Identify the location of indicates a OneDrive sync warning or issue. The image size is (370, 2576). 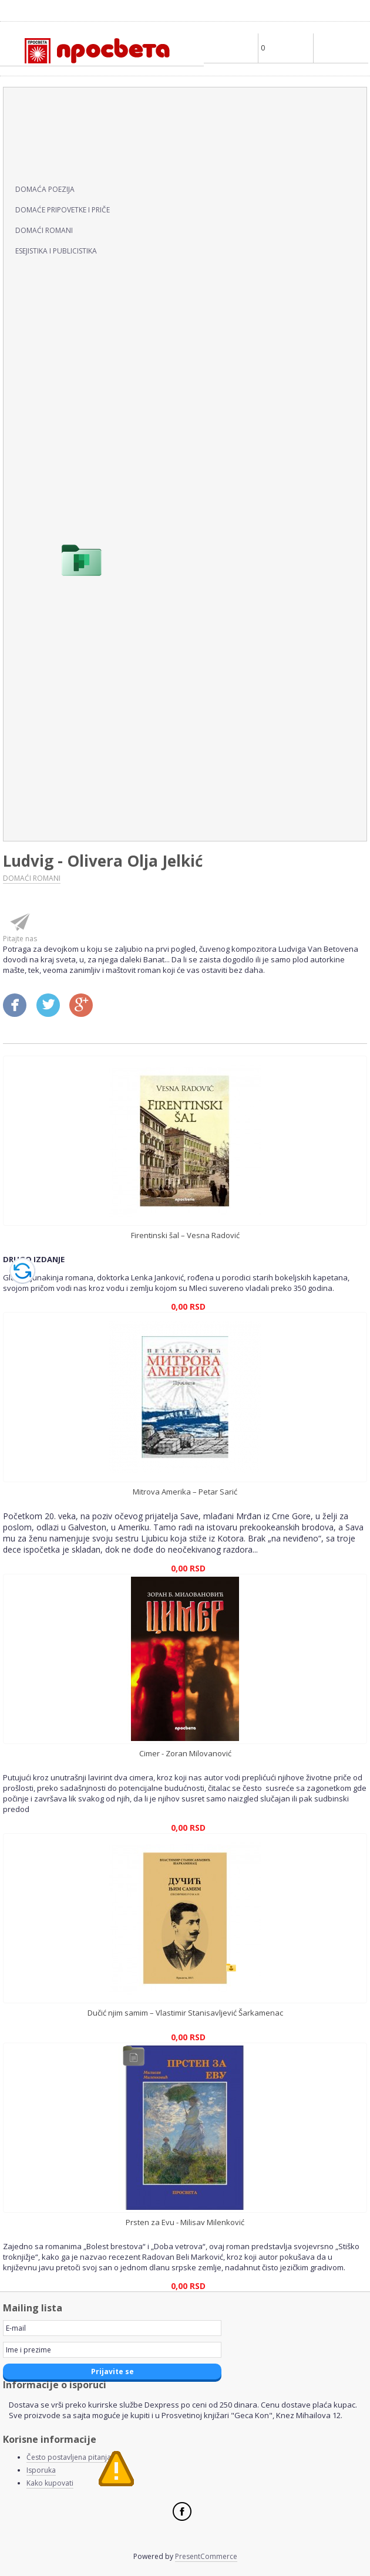
(116, 2469).